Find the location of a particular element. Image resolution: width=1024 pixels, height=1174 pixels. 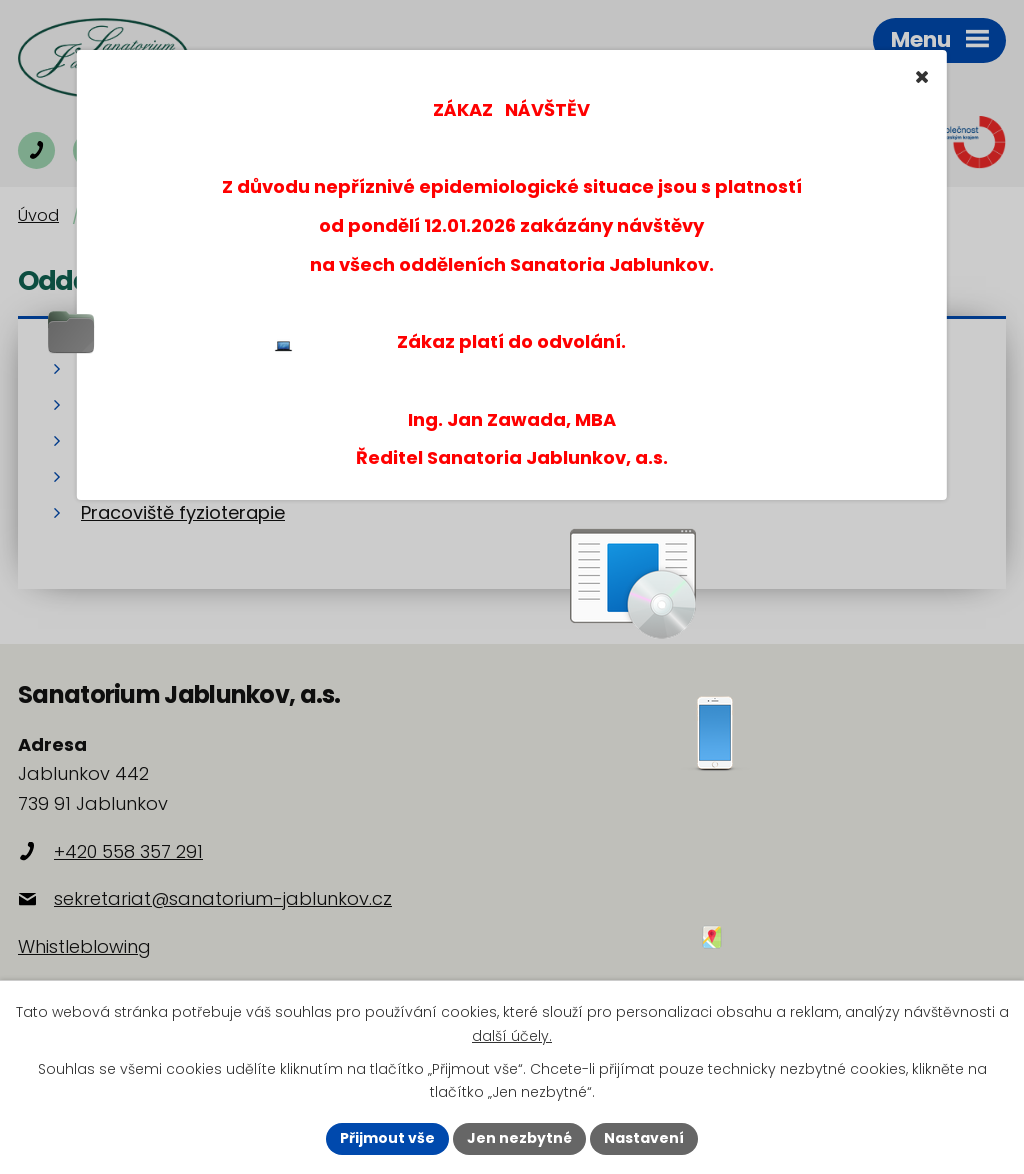

a gpx file containing gps route or track data is located at coordinates (712, 937).